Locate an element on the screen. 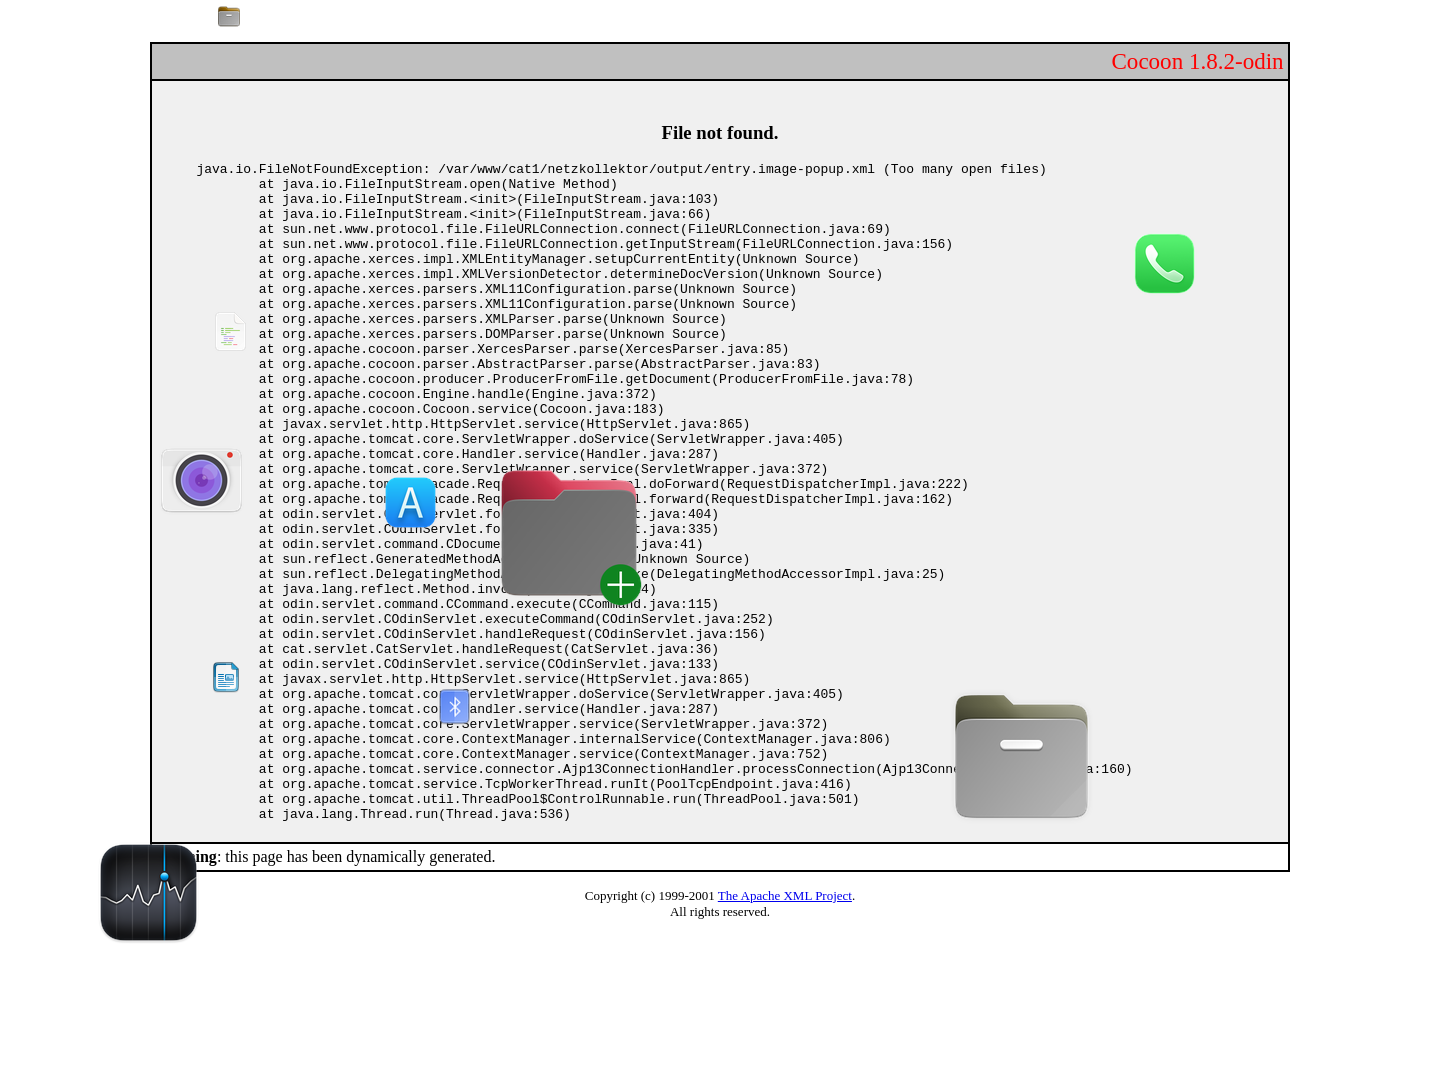  open fcitx input method settings is located at coordinates (410, 502).